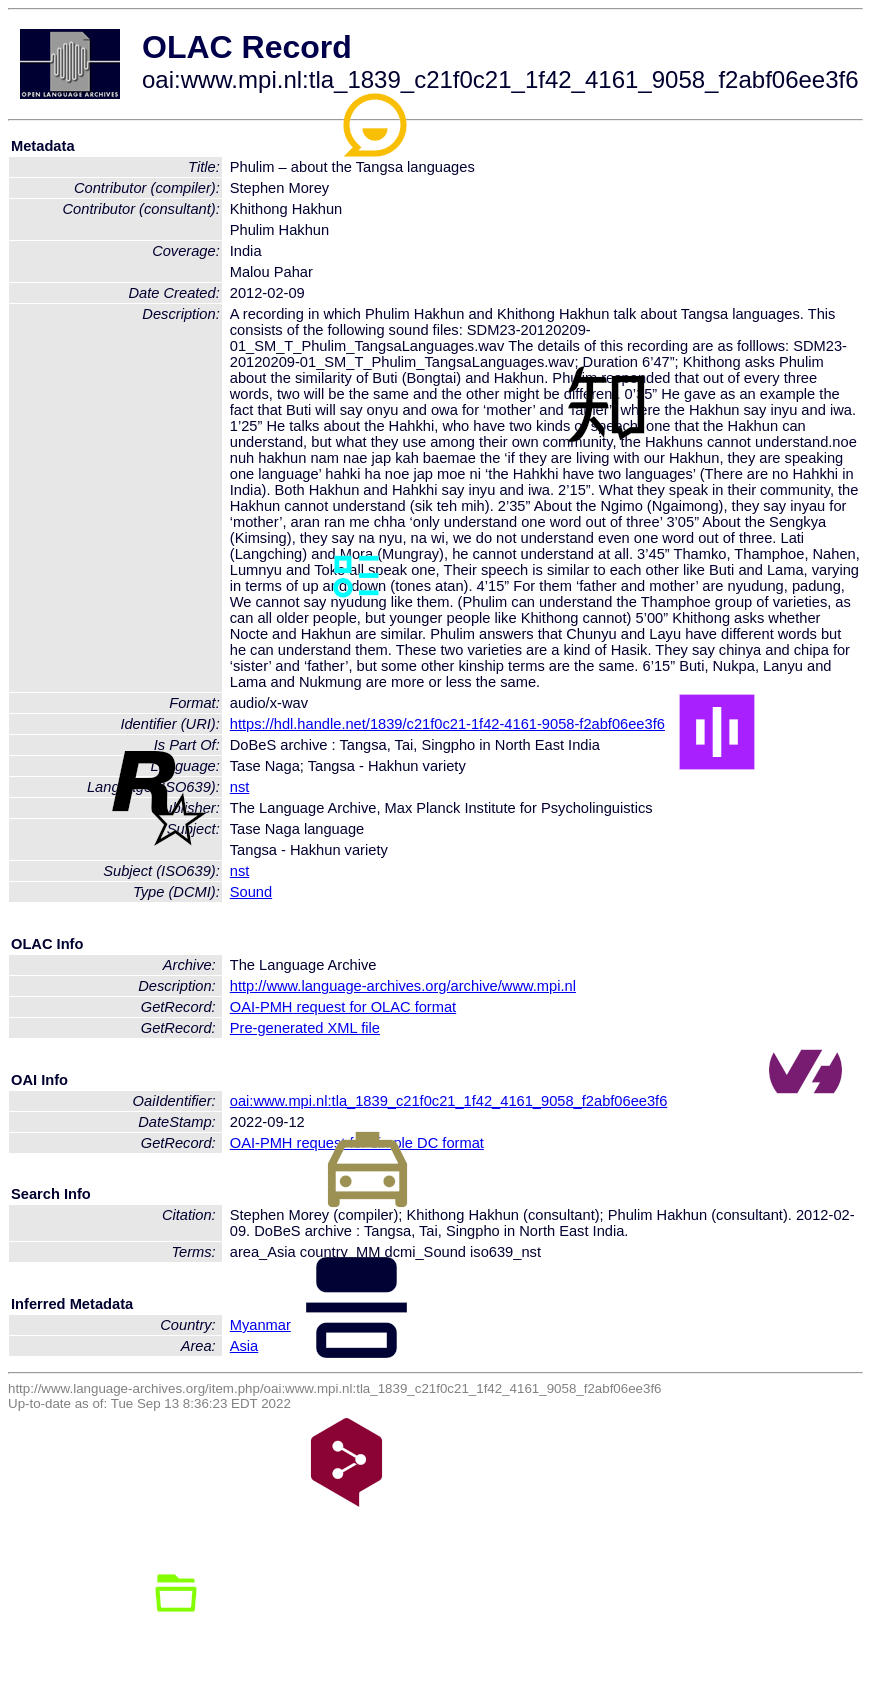 Image resolution: width=871 pixels, height=1690 pixels. What do you see at coordinates (176, 1593) in the screenshot?
I see `open folder to view files` at bounding box center [176, 1593].